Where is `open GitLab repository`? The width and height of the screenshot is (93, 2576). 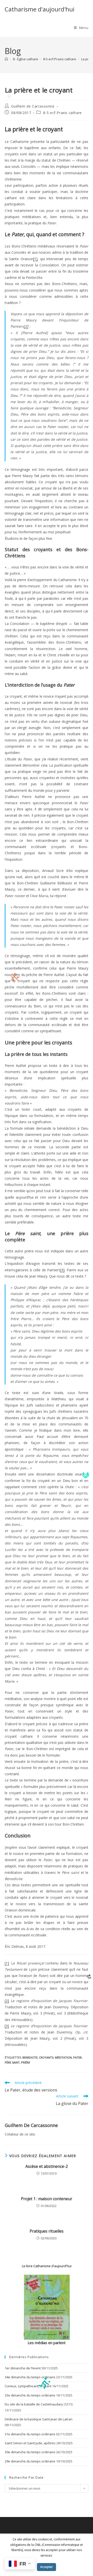 open GitLab repository is located at coordinates (86, 1475).